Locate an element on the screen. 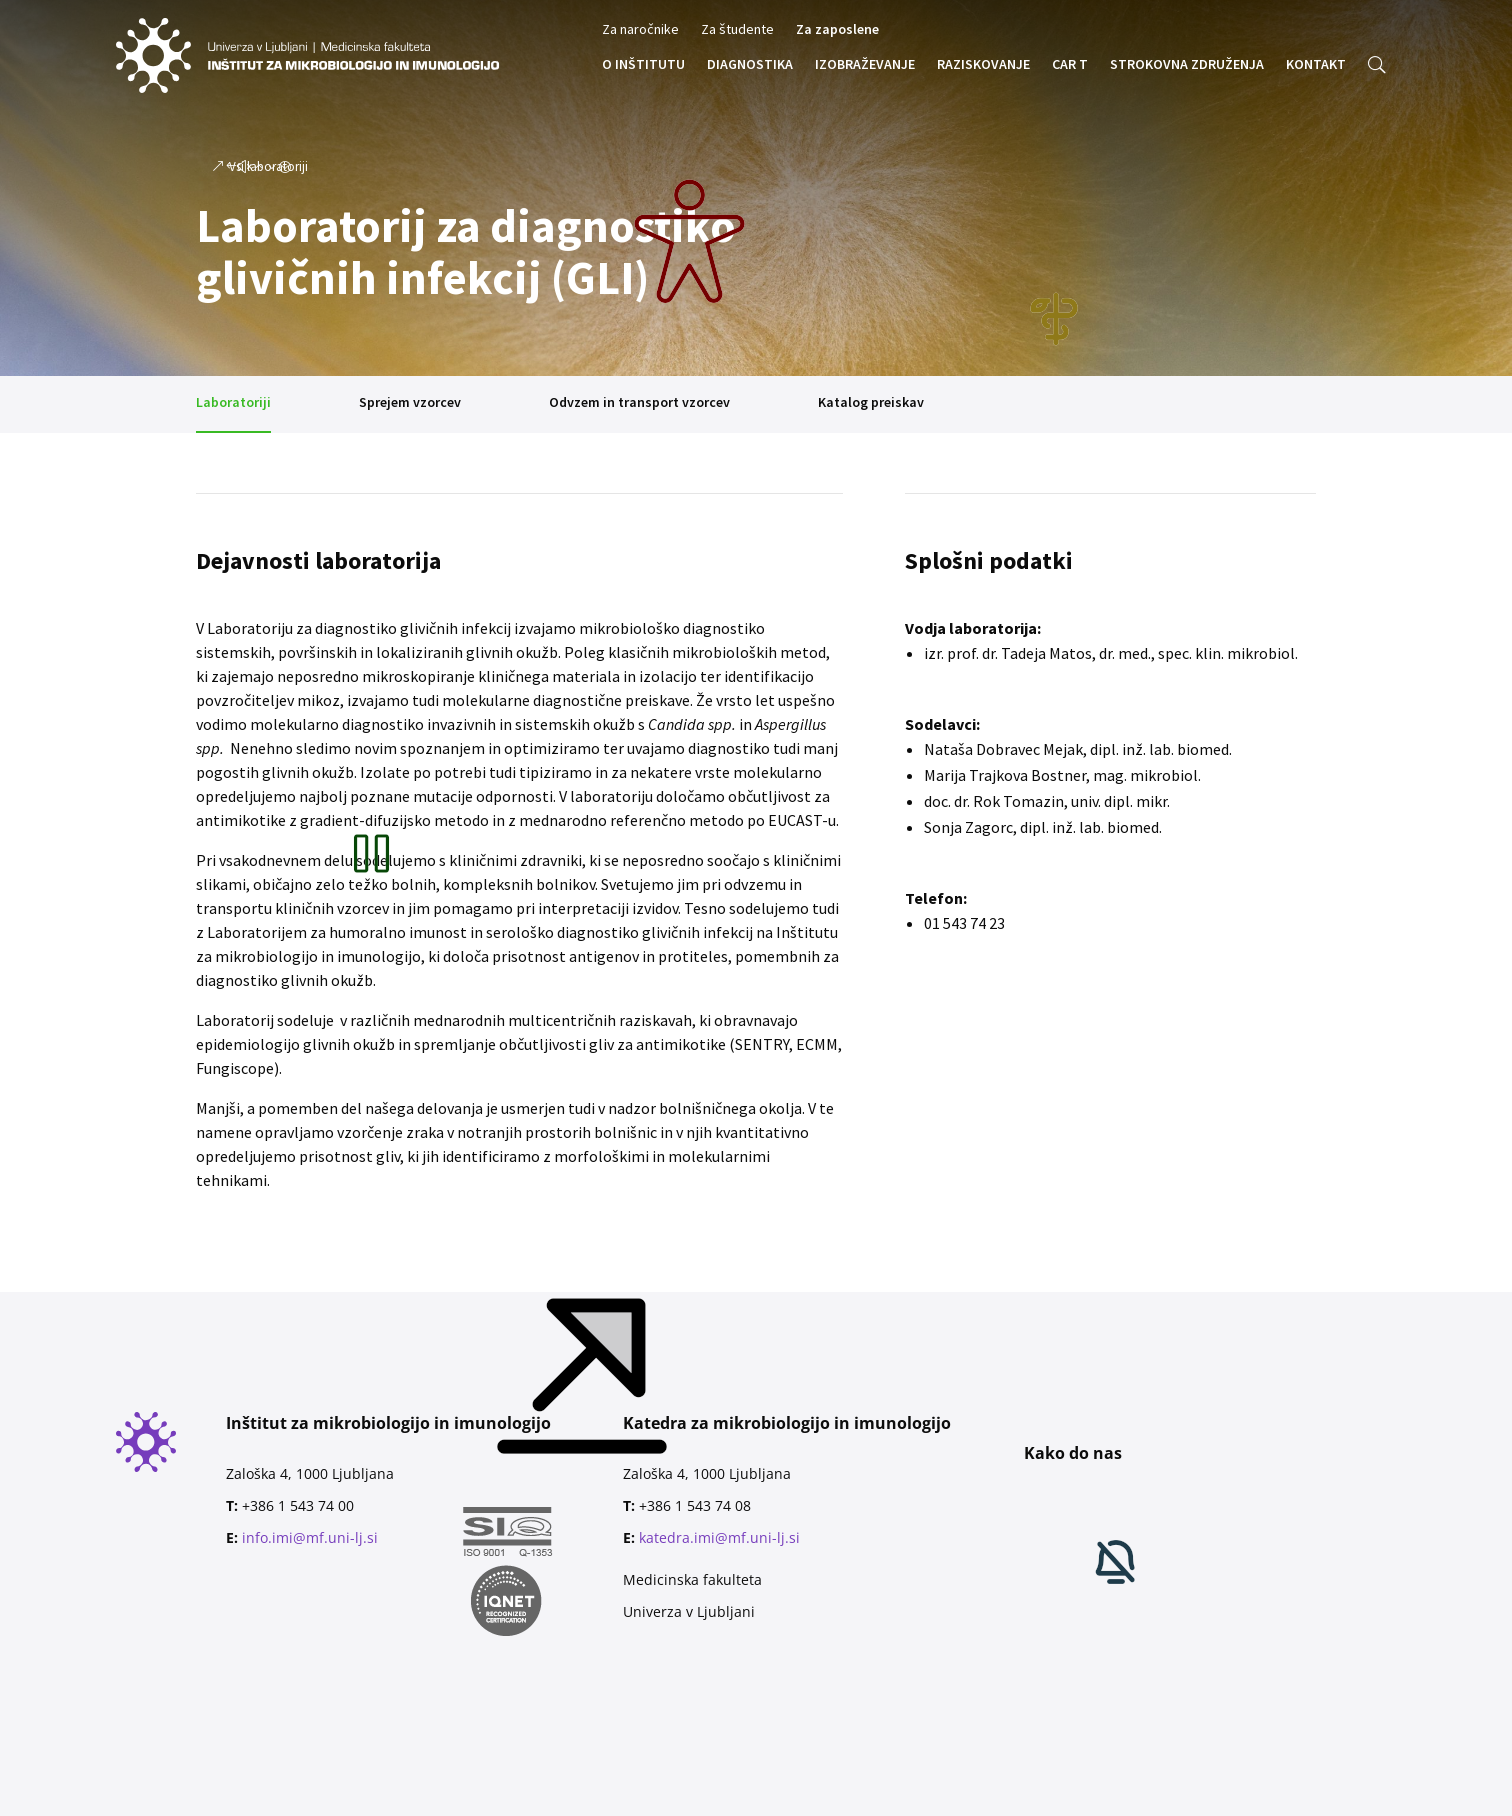  open link in new window or tab is located at coordinates (582, 1369).